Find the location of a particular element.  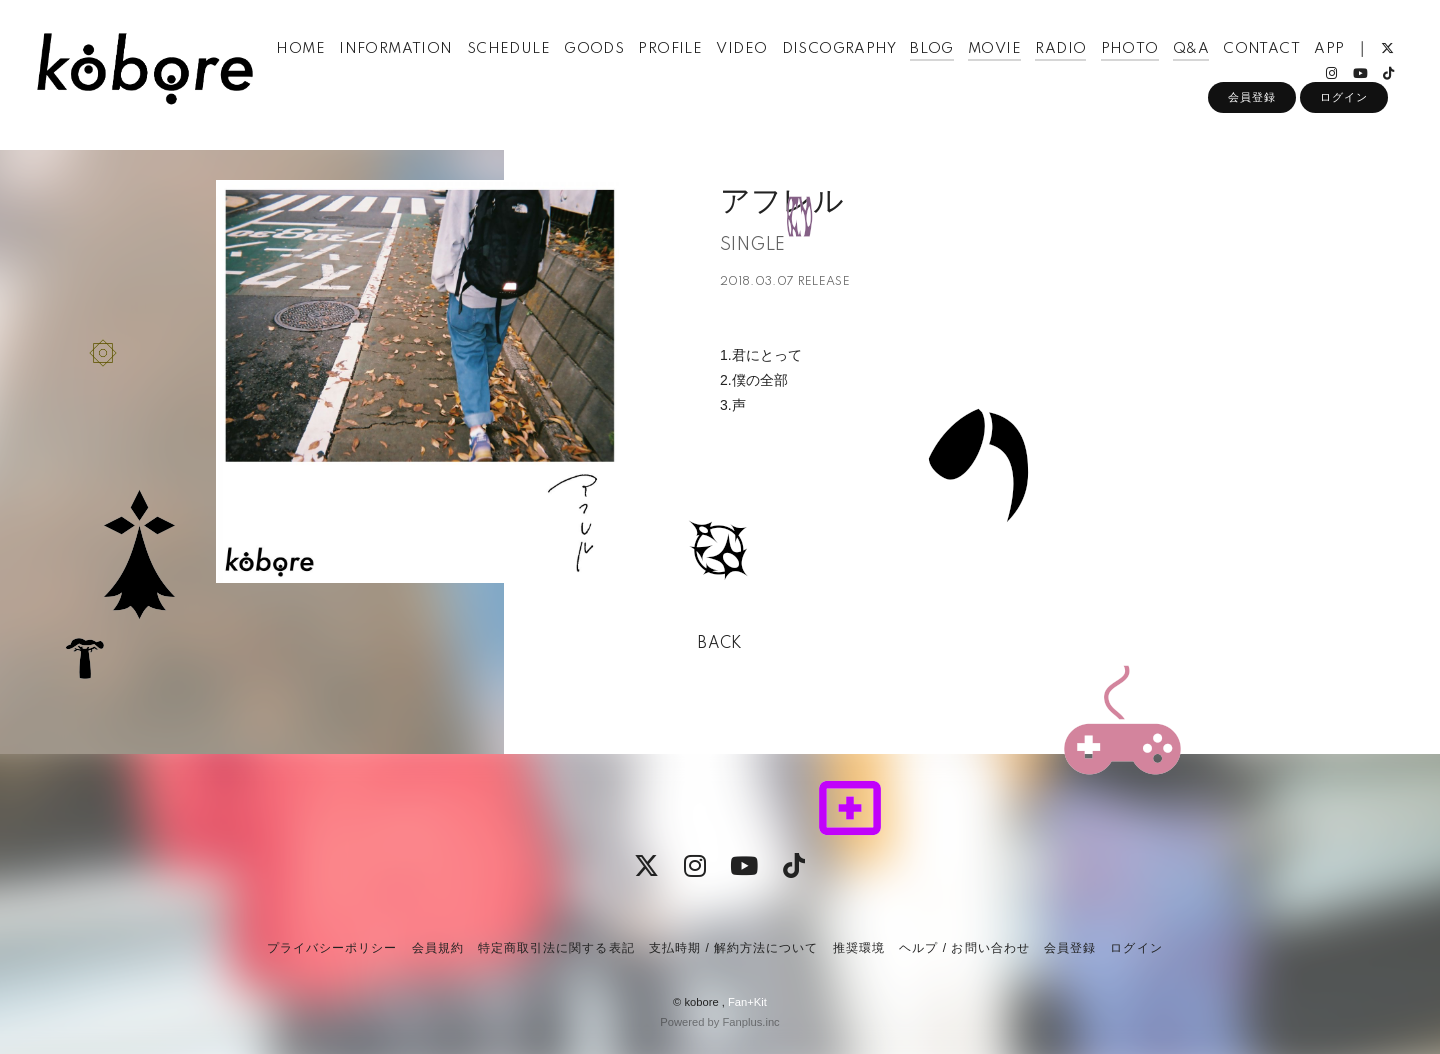

indicates magic or spell activation is located at coordinates (718, 549).